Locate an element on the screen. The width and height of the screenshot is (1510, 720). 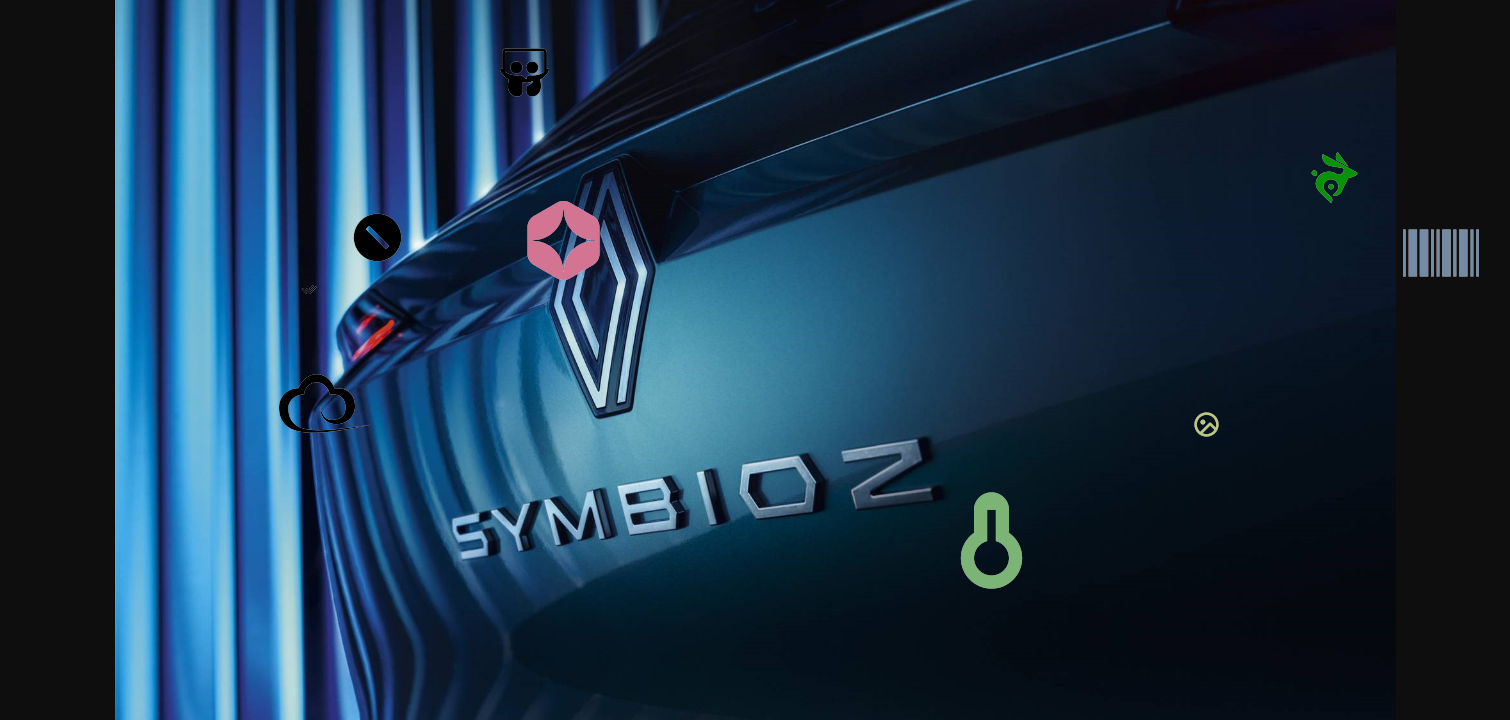
bunny.net logo is located at coordinates (1334, 177).